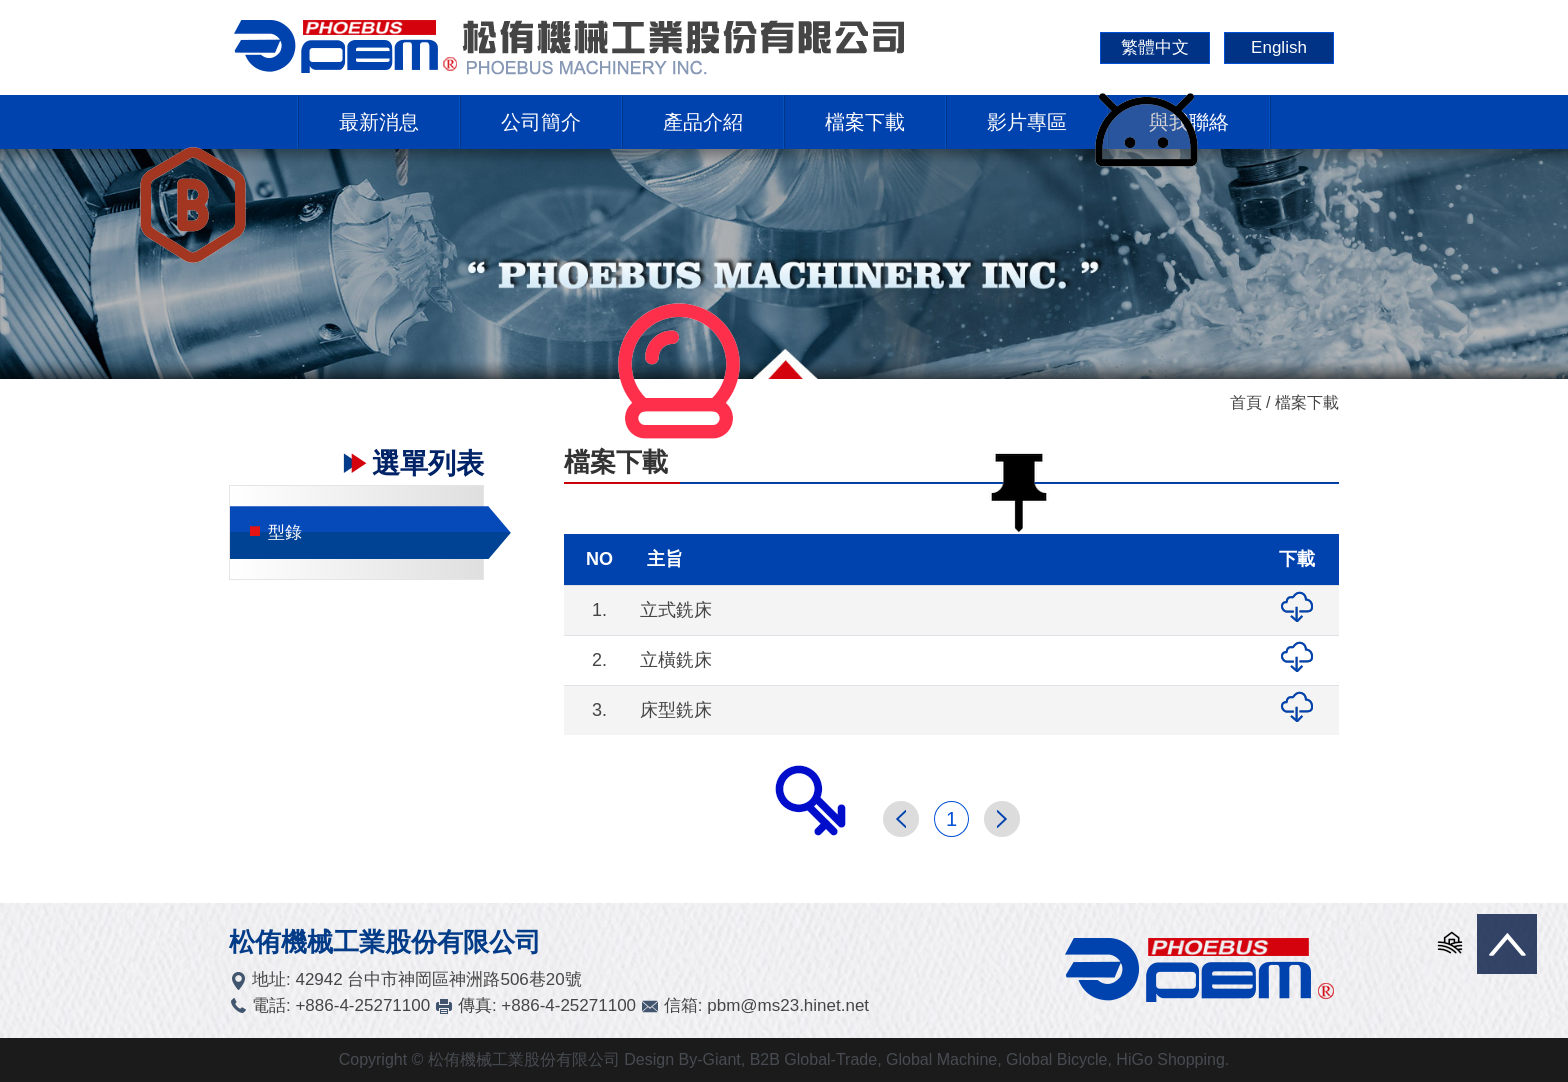  What do you see at coordinates (679, 371) in the screenshot?
I see `access fortune or prediction features` at bounding box center [679, 371].